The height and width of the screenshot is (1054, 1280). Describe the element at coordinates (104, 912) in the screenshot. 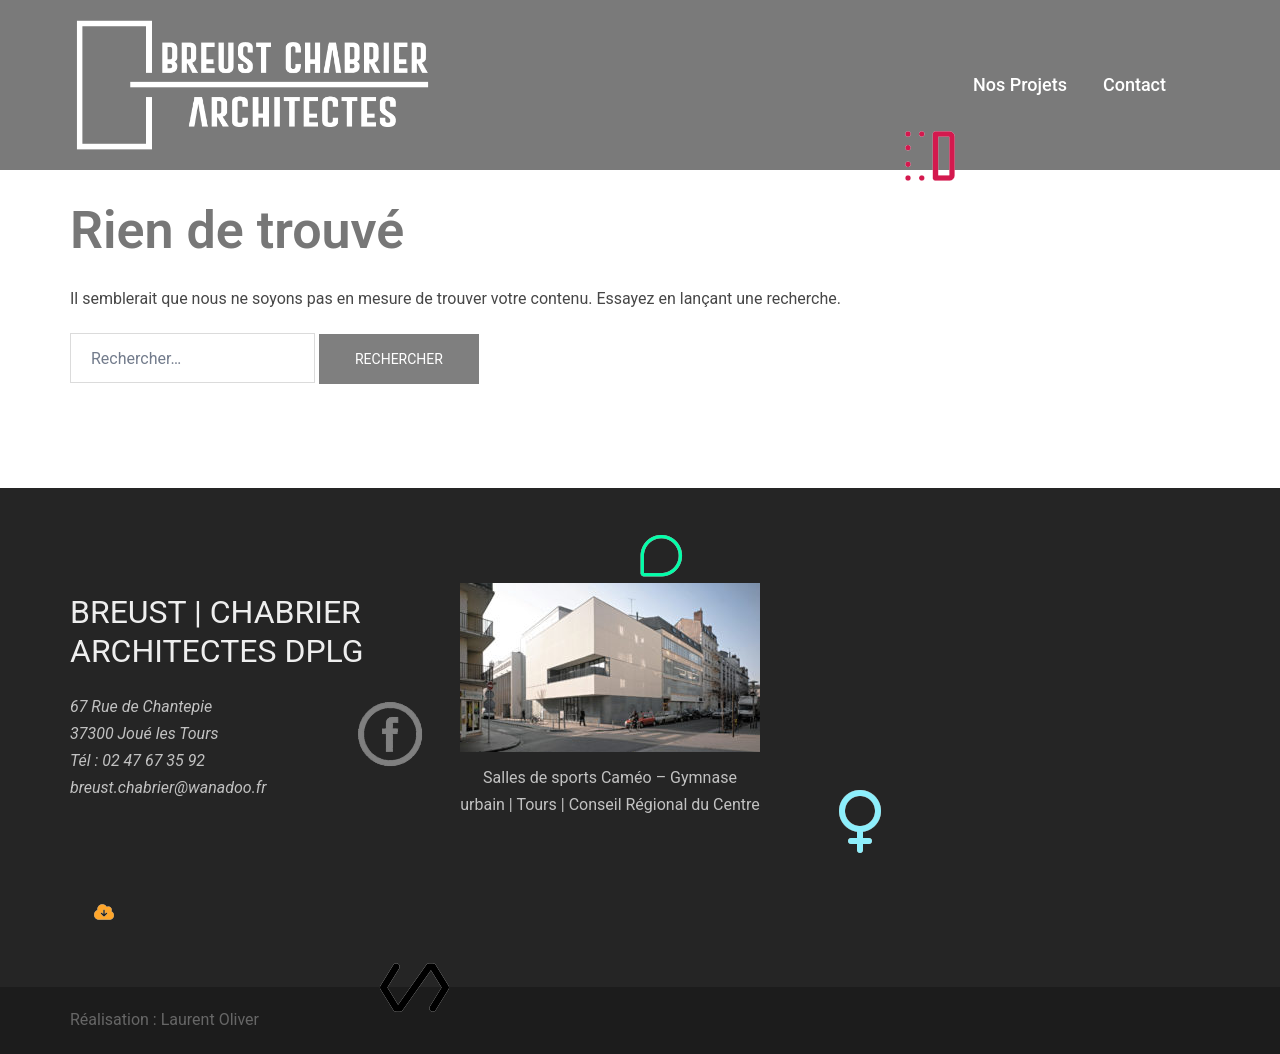

I see `download file from cloud storage` at that location.